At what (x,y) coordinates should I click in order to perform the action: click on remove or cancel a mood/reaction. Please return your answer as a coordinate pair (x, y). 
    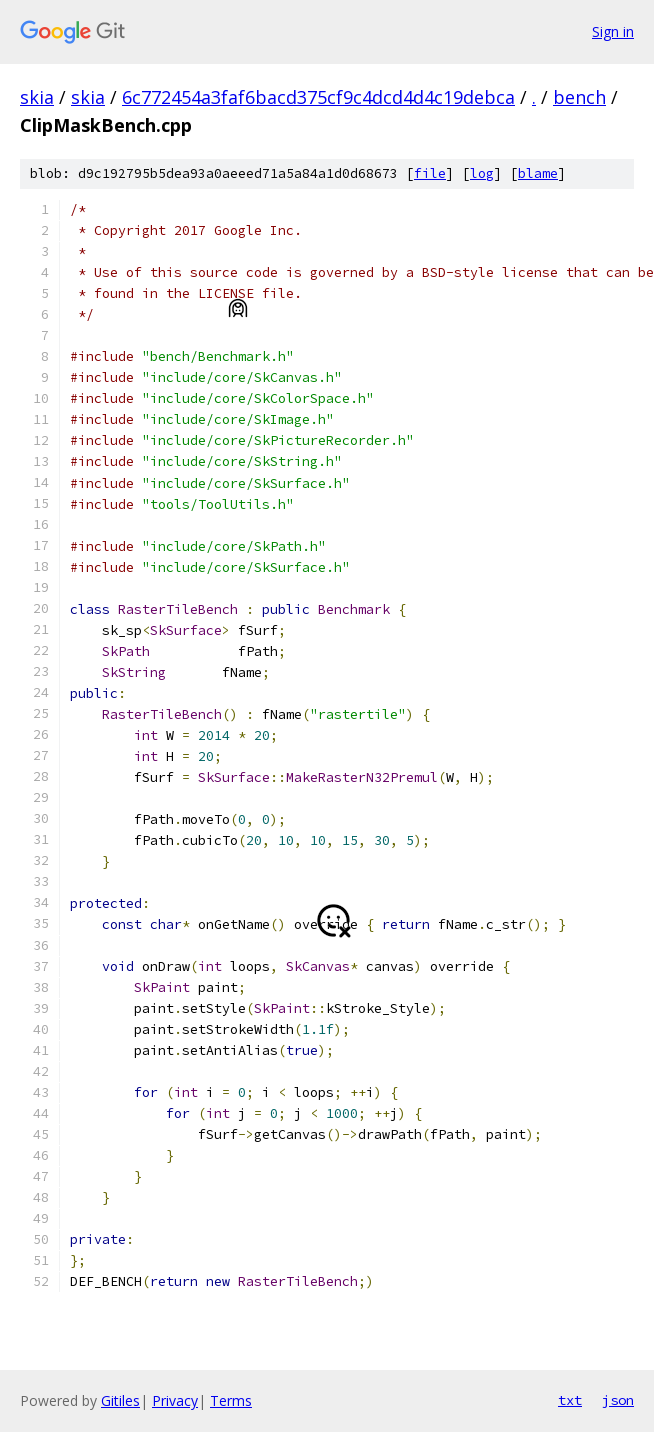
    Looking at the image, I should click on (333, 920).